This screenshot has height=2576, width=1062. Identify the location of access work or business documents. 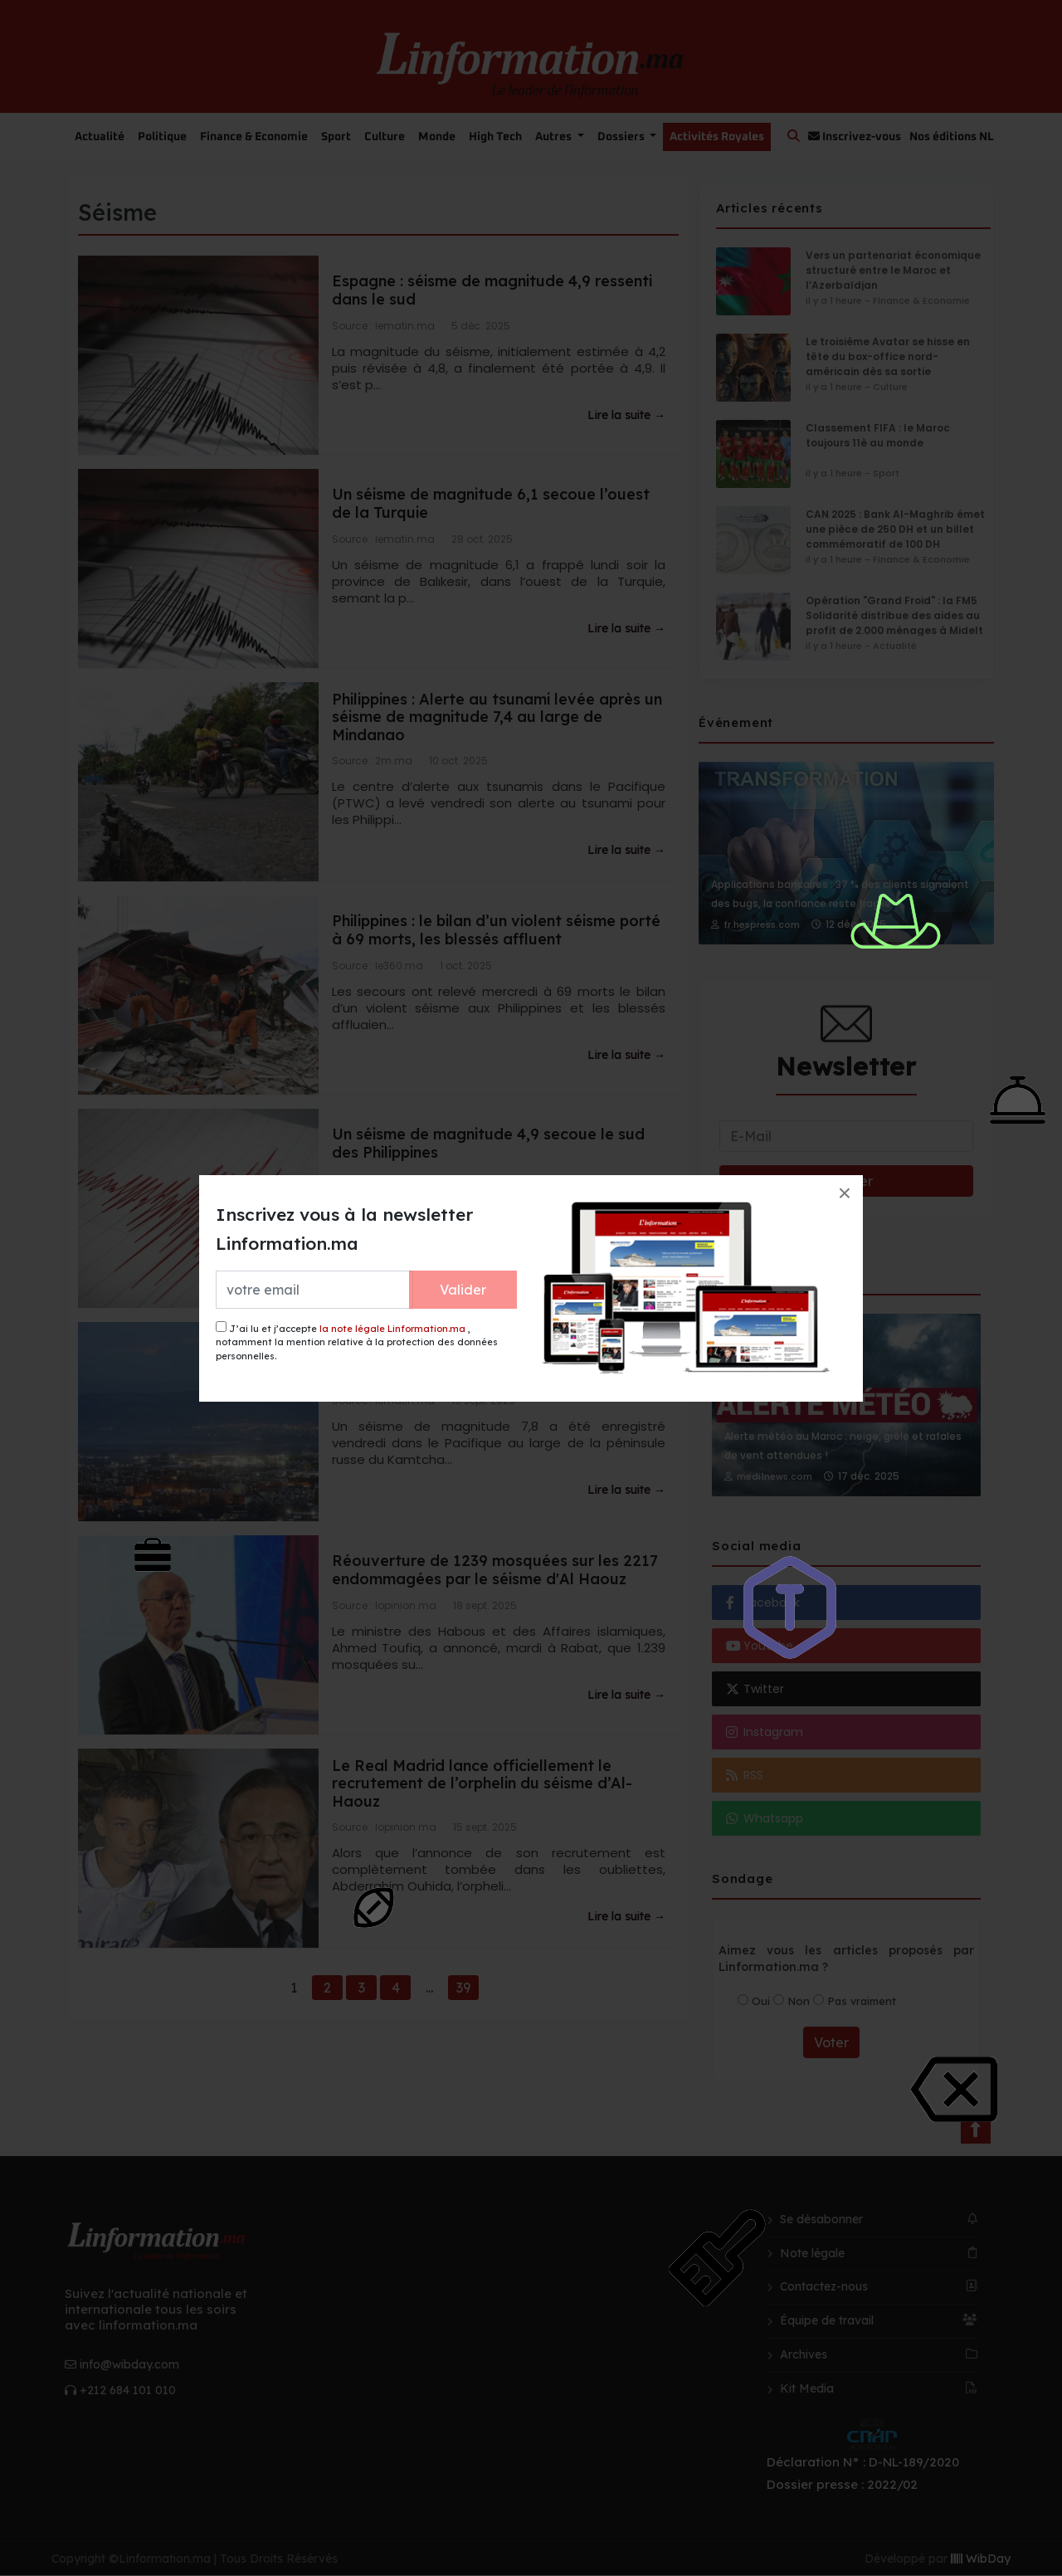
(153, 1556).